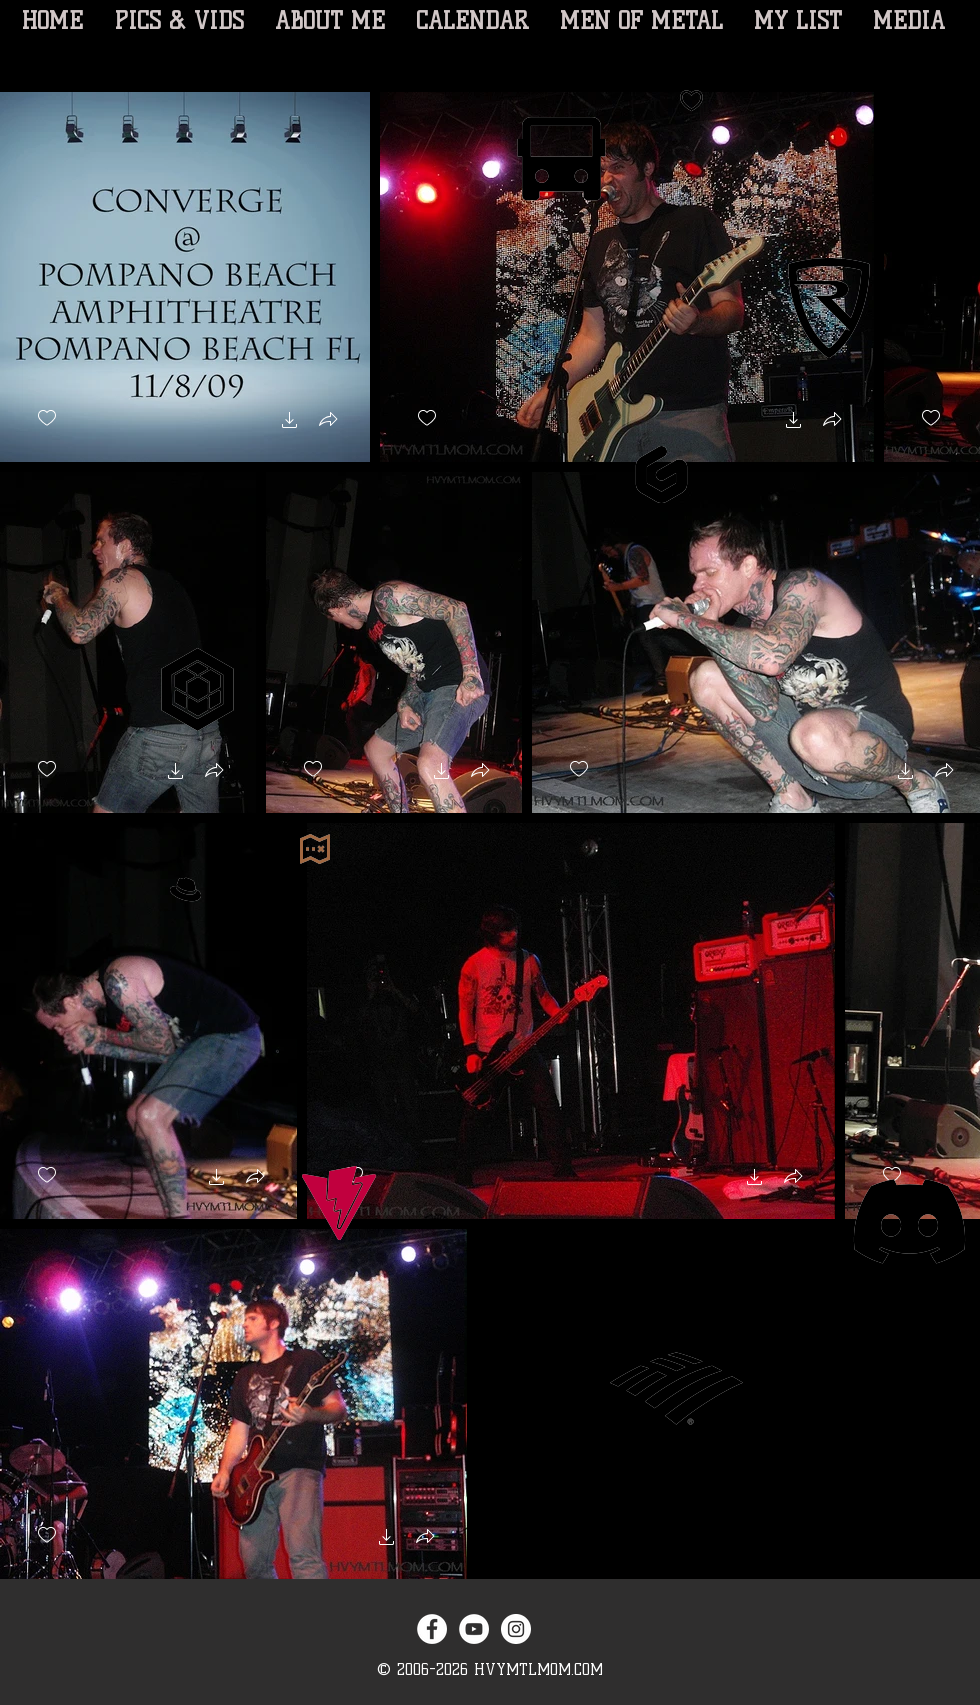 The image size is (980, 1705). What do you see at coordinates (661, 474) in the screenshot?
I see `open gitpod cloud development environment` at bounding box center [661, 474].